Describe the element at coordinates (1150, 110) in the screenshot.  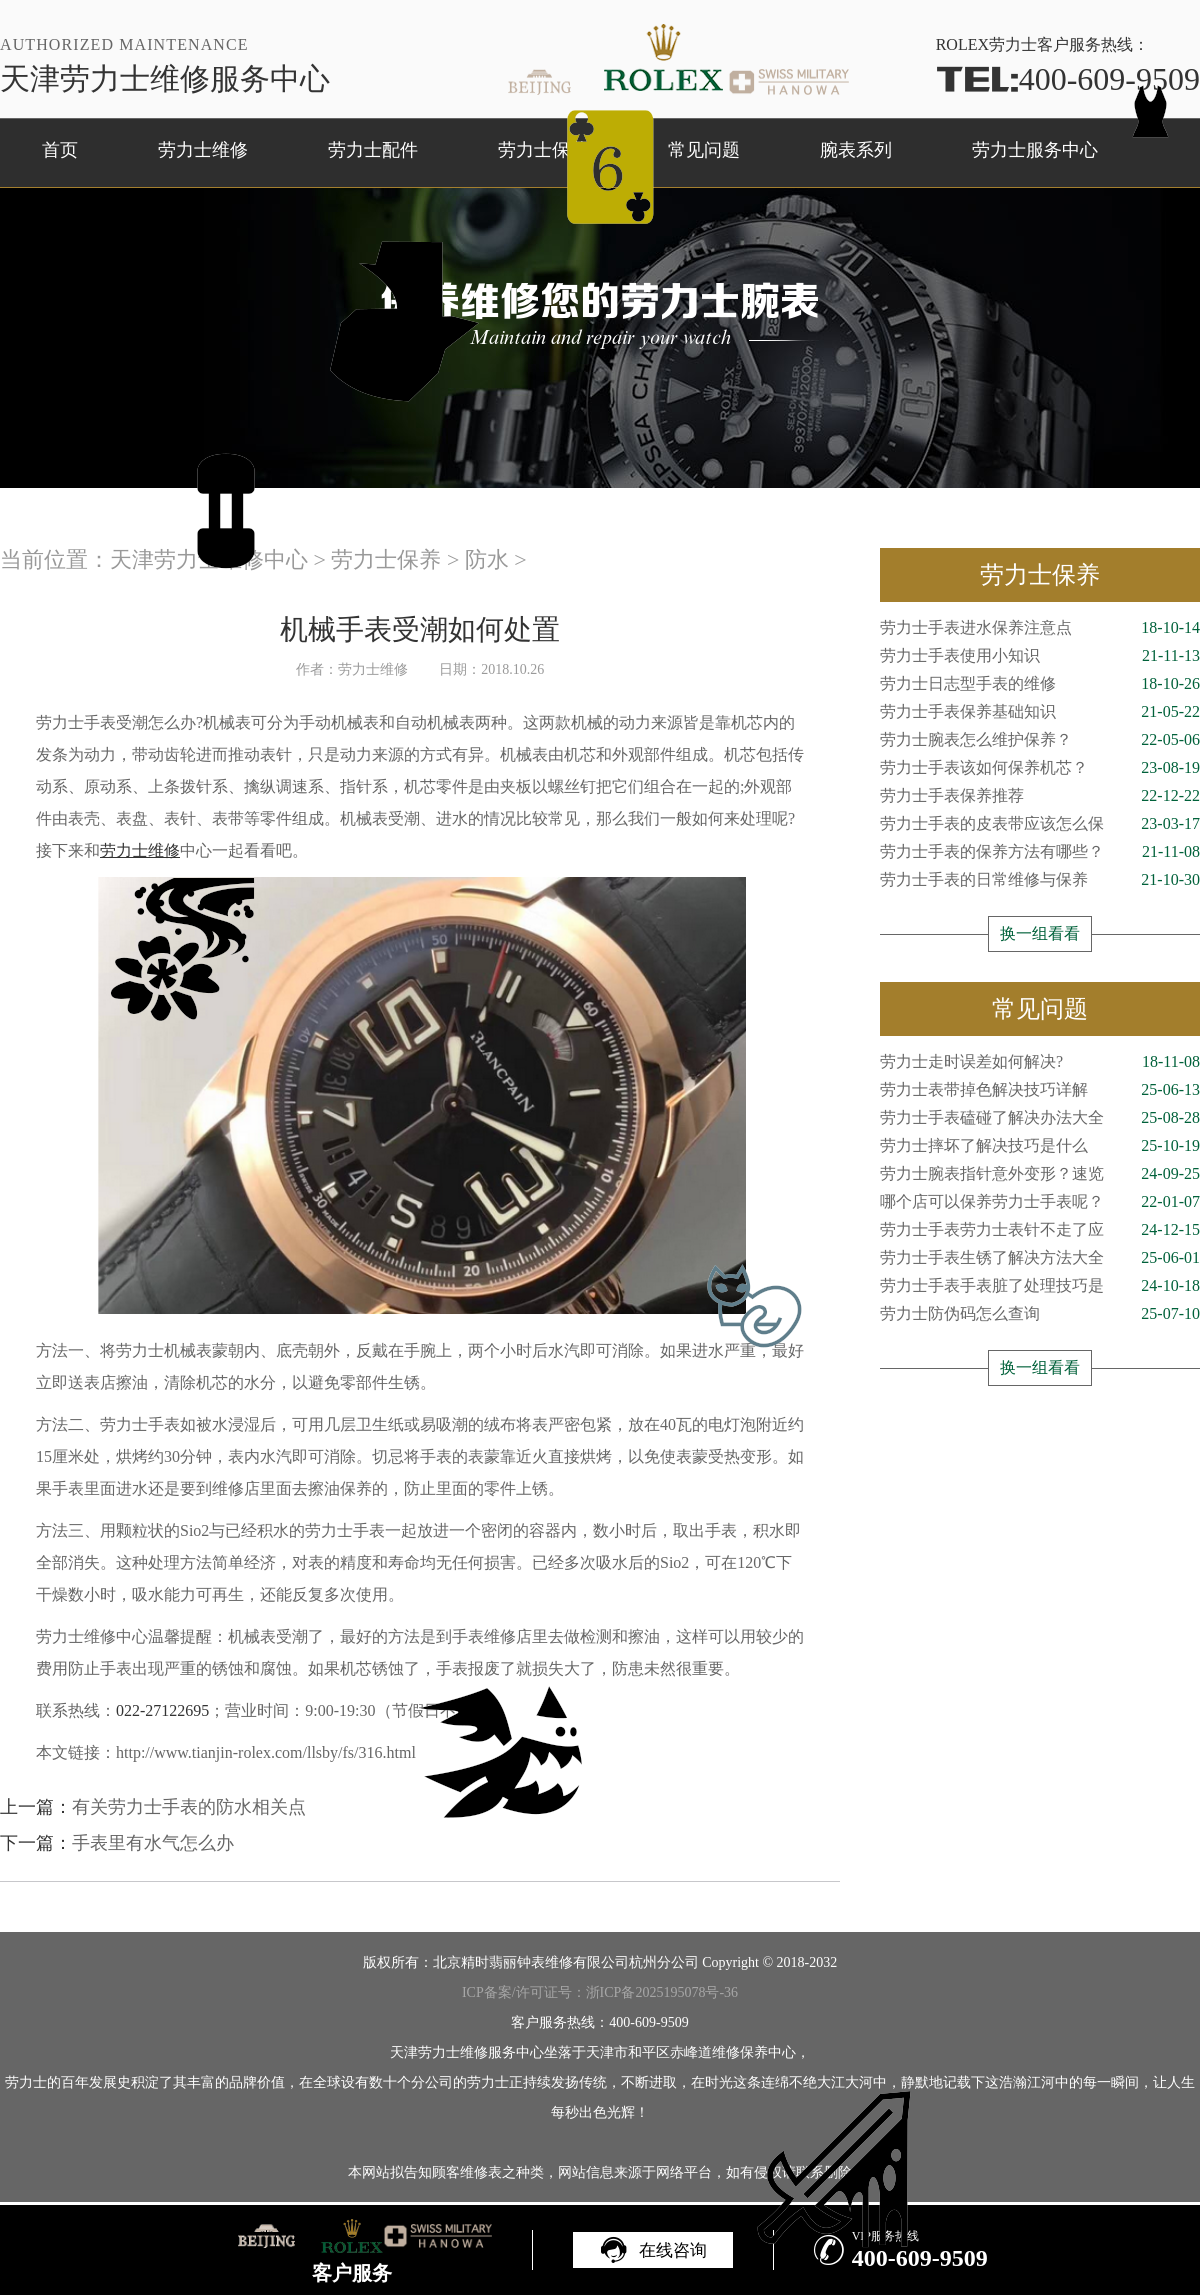
I see `browse sleeveless tops in clothing catalog` at that location.